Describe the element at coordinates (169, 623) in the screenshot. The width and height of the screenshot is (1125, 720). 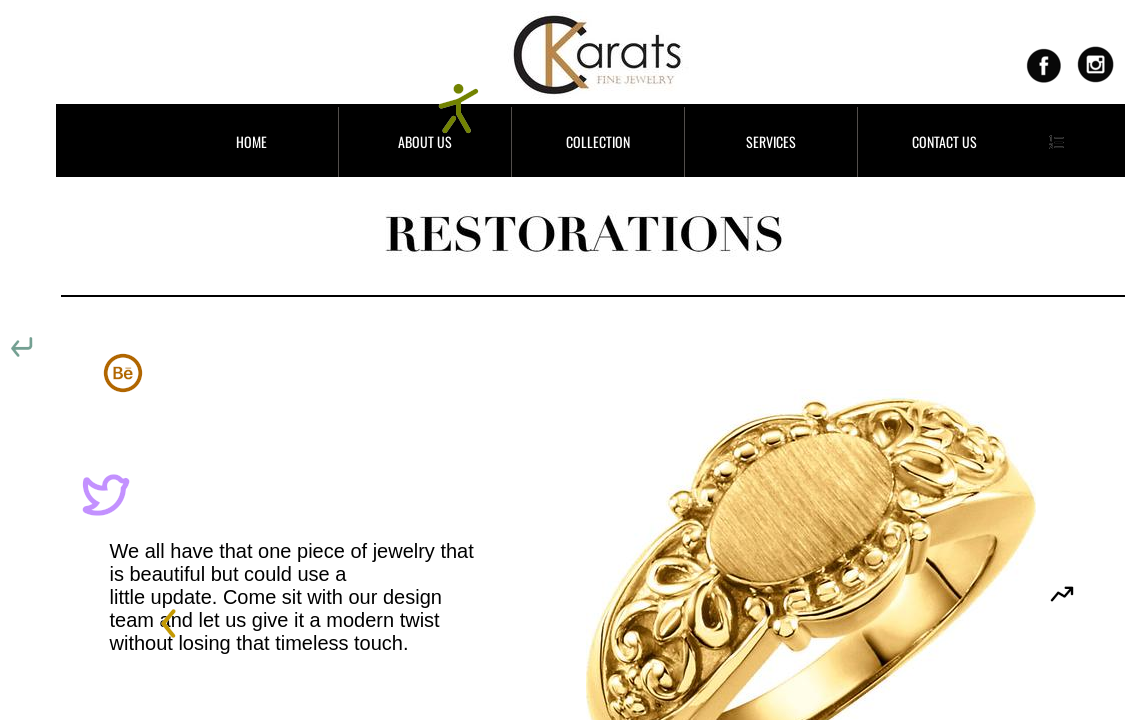
I see `go back to the previous screen` at that location.